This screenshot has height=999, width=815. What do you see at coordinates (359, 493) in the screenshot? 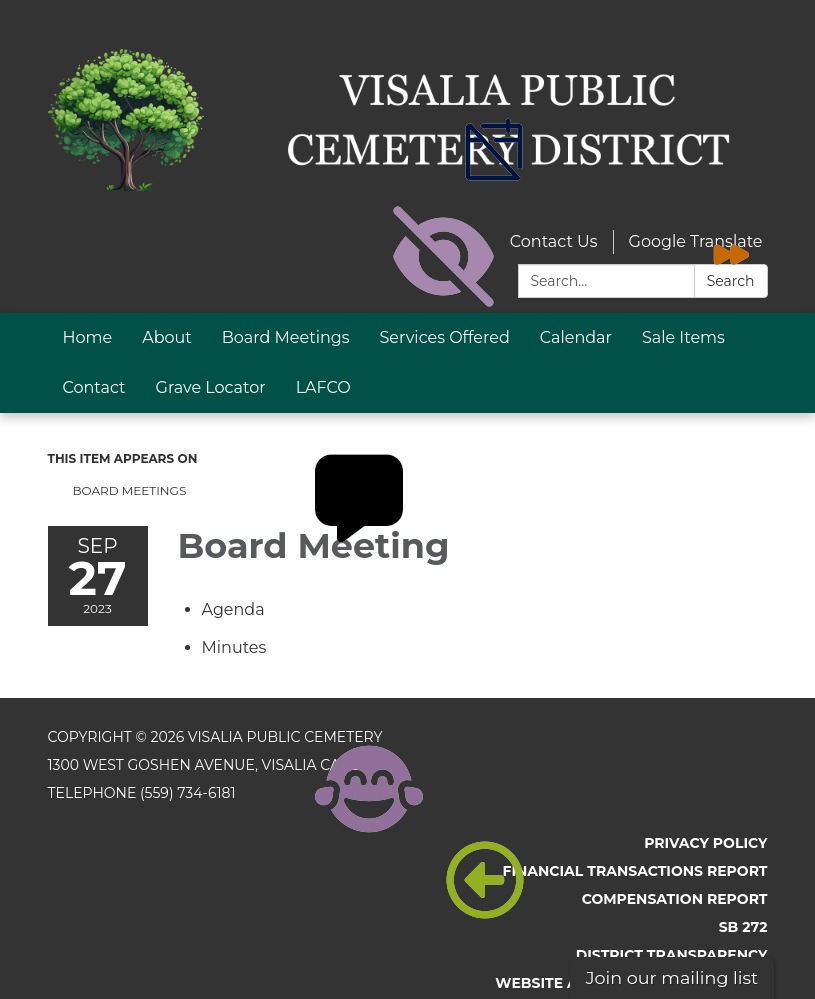
I see `open messaging or chat` at bounding box center [359, 493].